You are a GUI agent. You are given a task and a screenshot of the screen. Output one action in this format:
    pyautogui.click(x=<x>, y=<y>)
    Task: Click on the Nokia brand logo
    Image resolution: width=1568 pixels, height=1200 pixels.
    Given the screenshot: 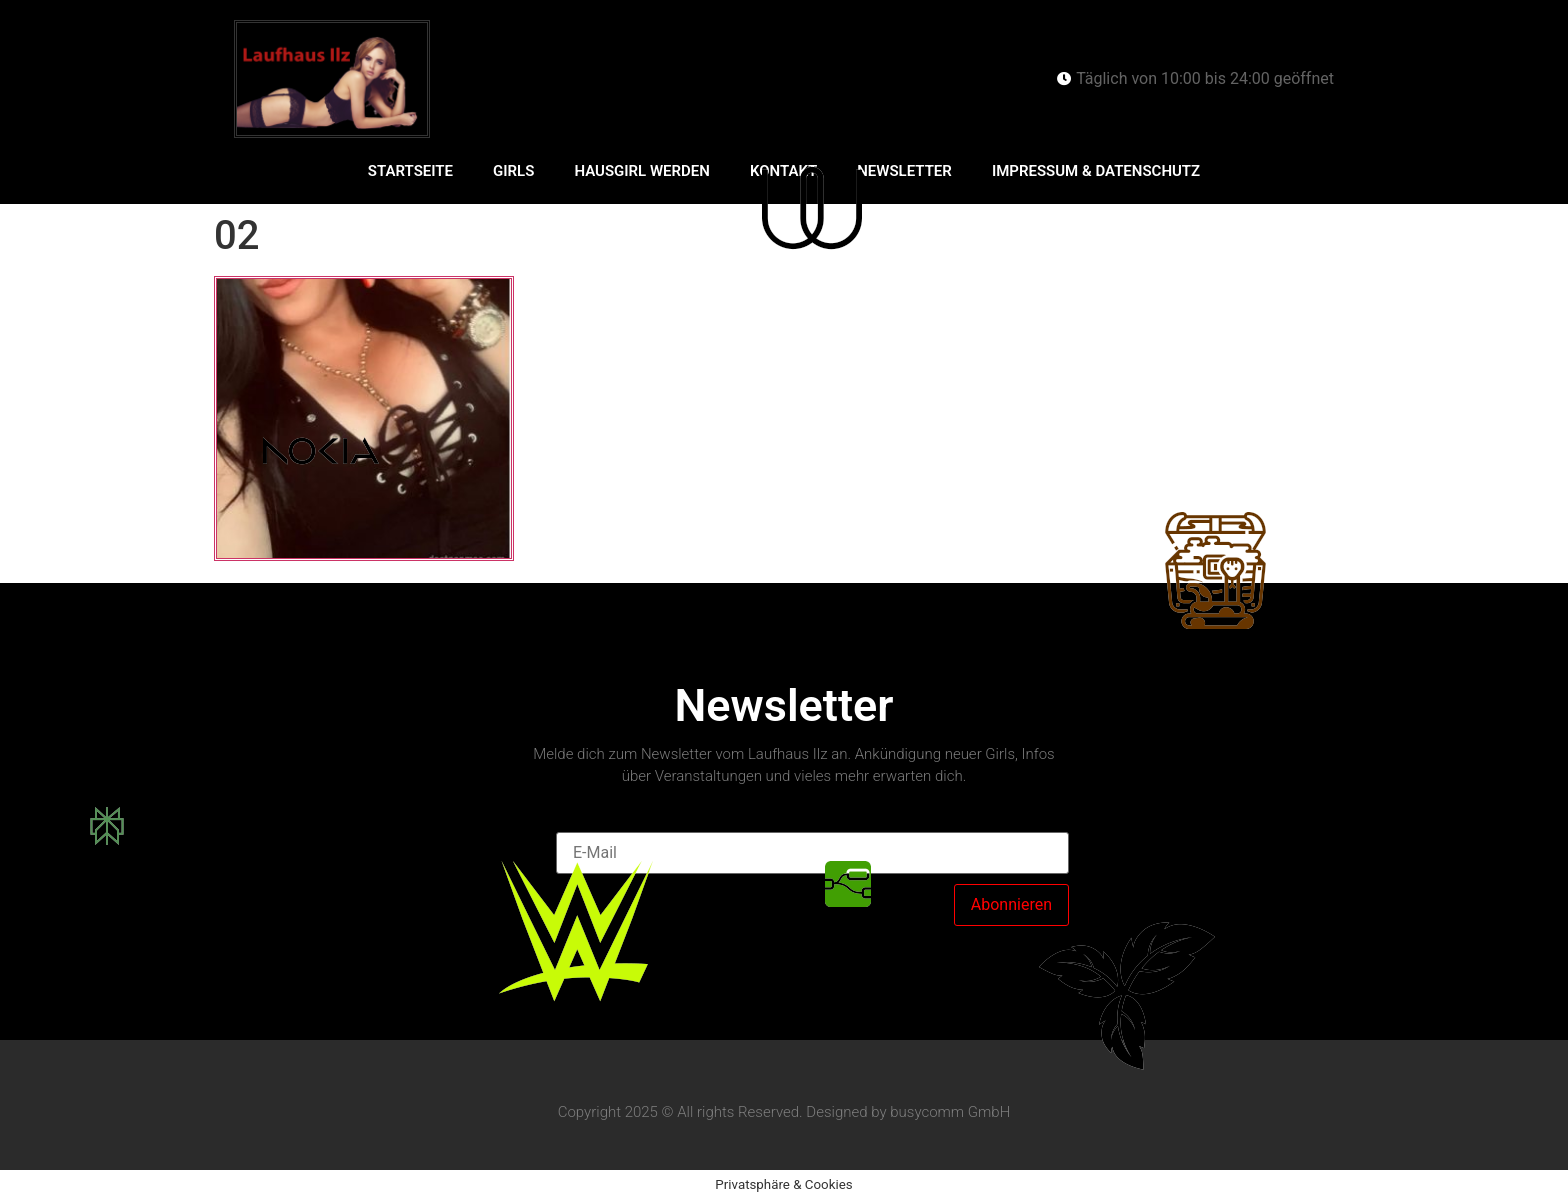 What is the action you would take?
    pyautogui.click(x=321, y=451)
    